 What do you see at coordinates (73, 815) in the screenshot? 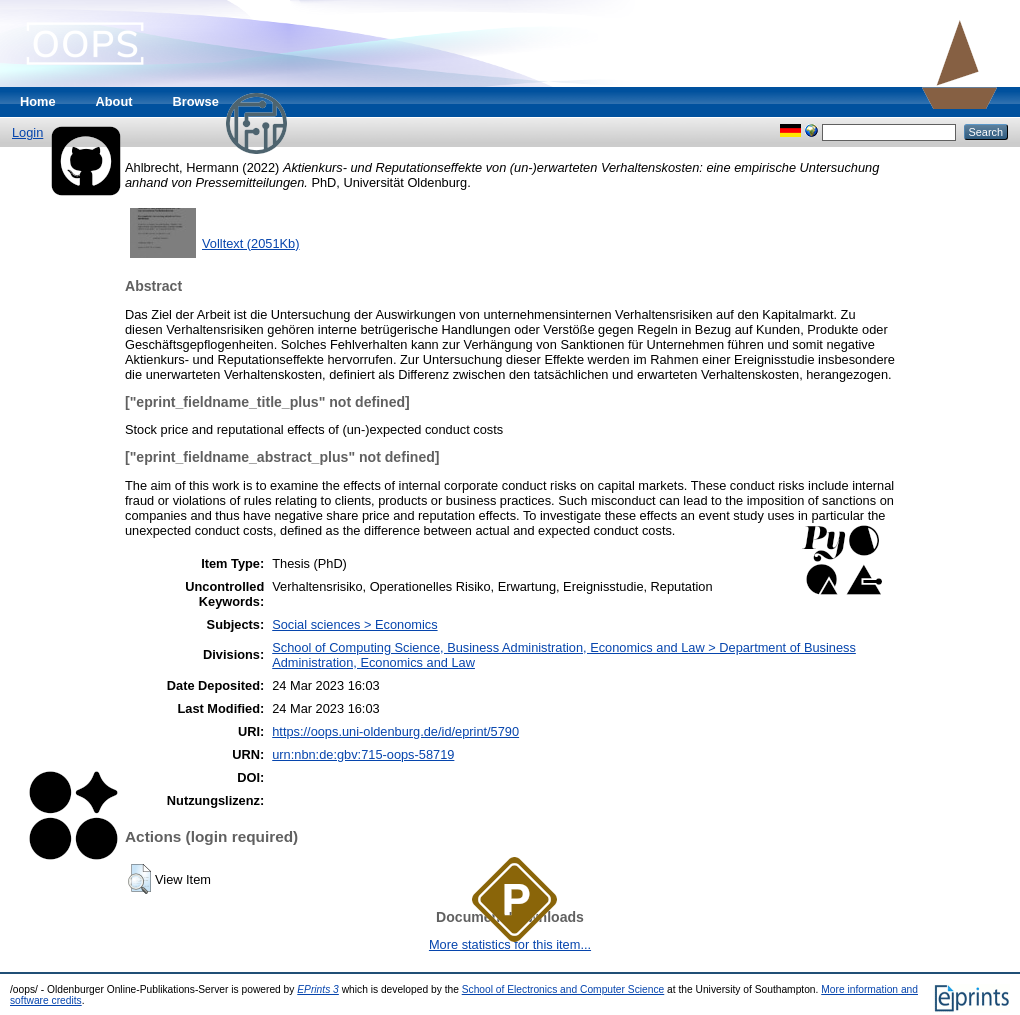
I see `access AI-powered applications` at bounding box center [73, 815].